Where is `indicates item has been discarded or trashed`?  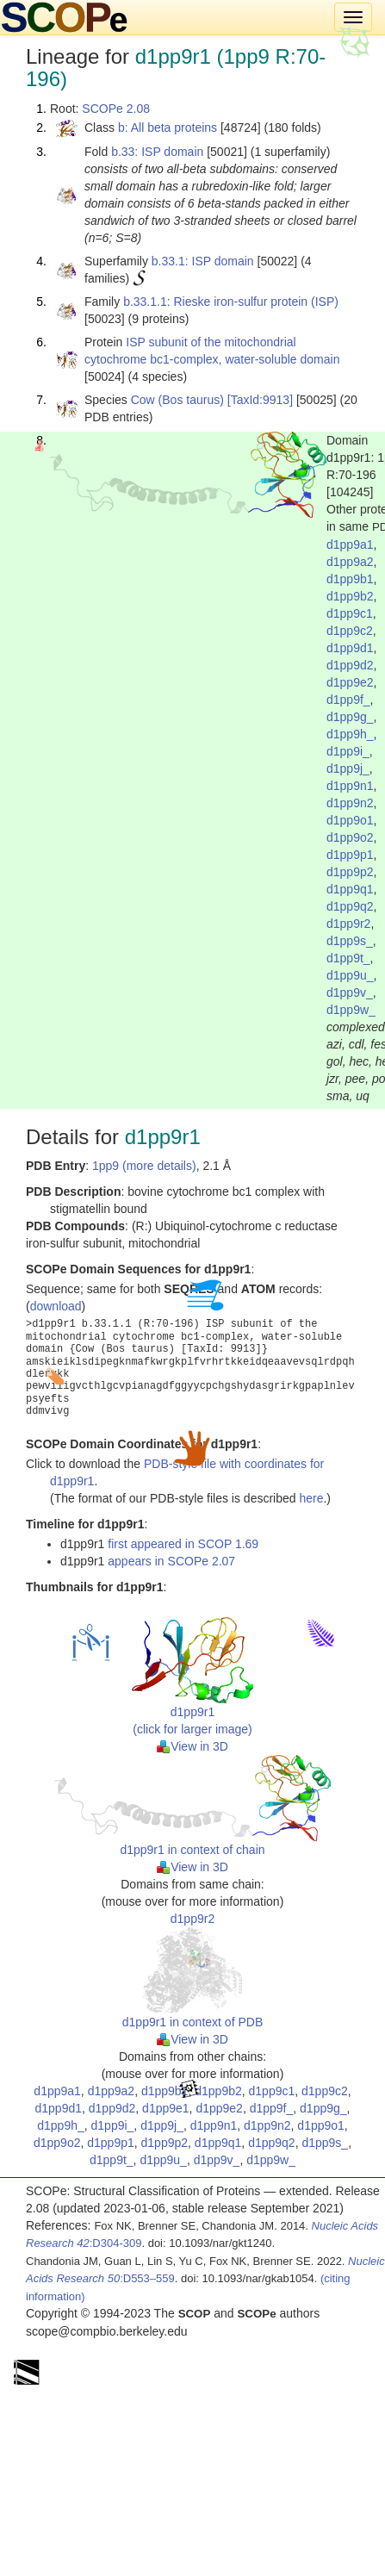
indicates item has been discarded or trashed is located at coordinates (39, 445).